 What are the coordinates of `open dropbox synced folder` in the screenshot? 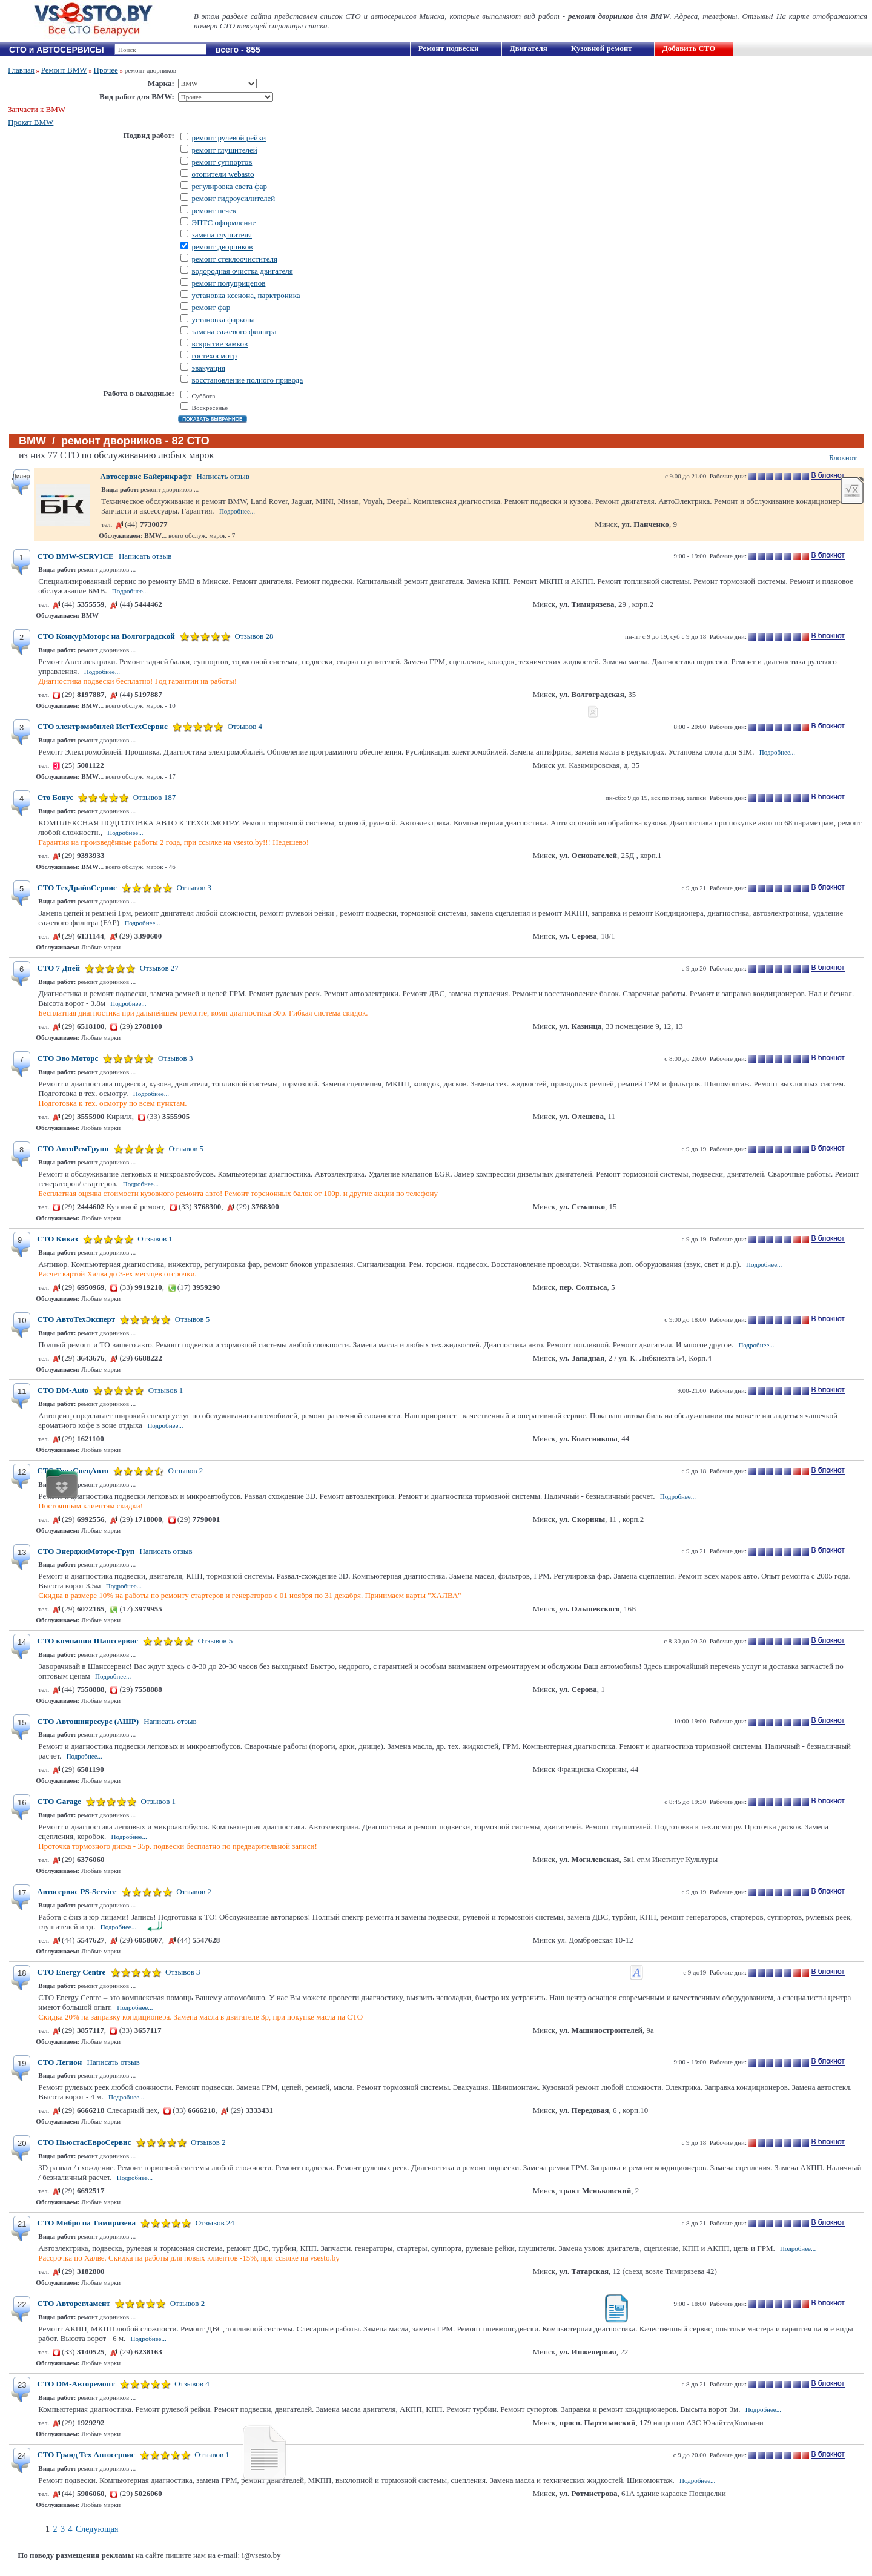 It's located at (62, 1484).